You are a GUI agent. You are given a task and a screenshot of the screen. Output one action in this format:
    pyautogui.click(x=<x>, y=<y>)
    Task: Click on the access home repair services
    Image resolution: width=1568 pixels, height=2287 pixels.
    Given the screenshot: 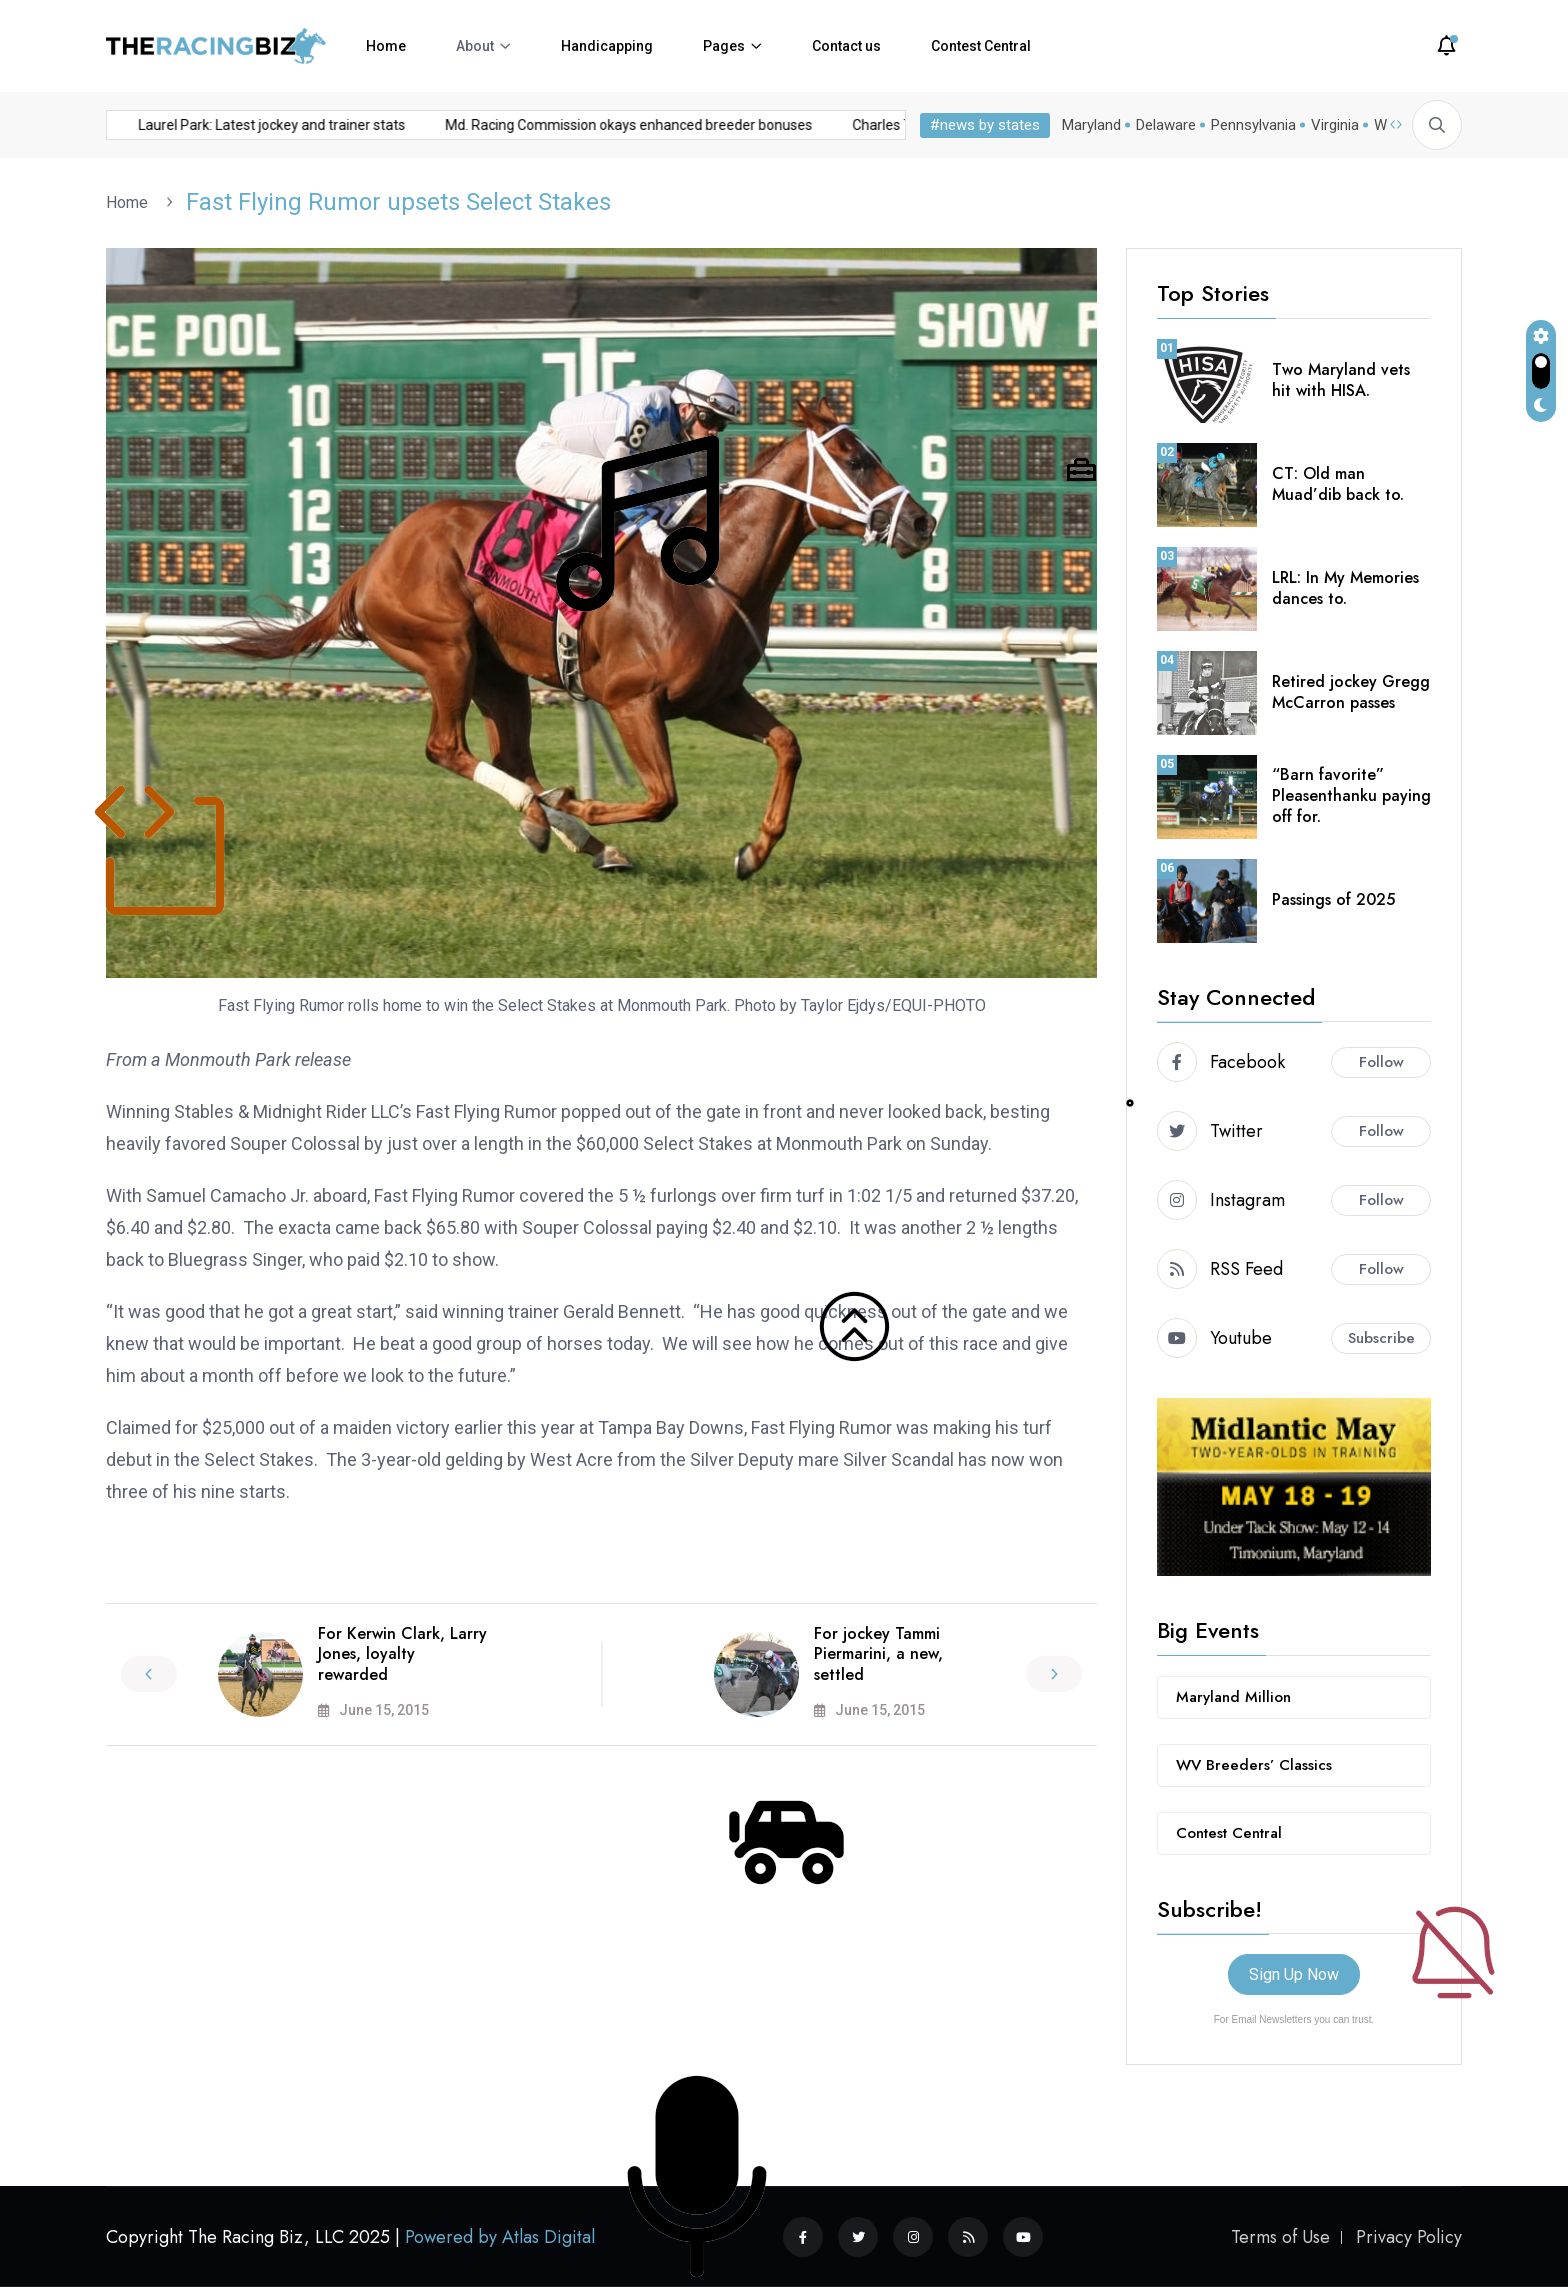 What is the action you would take?
    pyautogui.click(x=1081, y=469)
    